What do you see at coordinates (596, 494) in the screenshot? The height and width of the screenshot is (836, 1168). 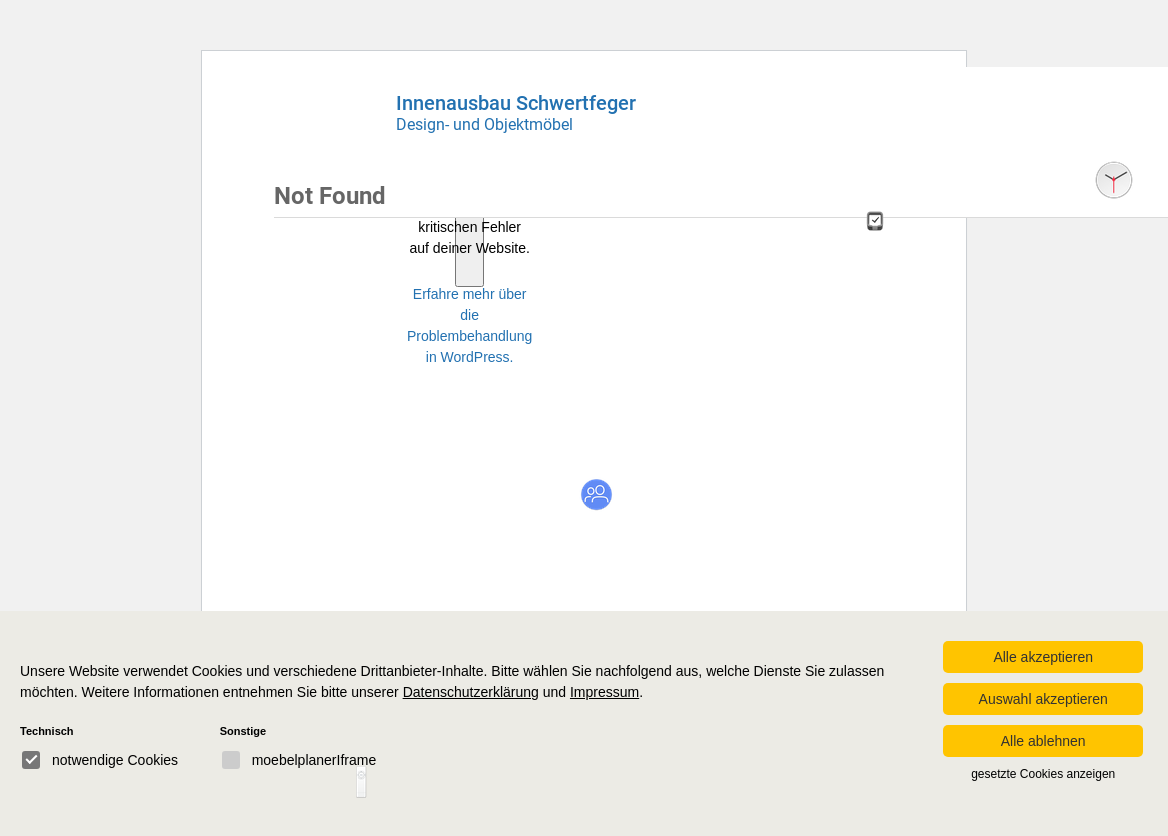 I see `manage user accounts and preferences` at bounding box center [596, 494].